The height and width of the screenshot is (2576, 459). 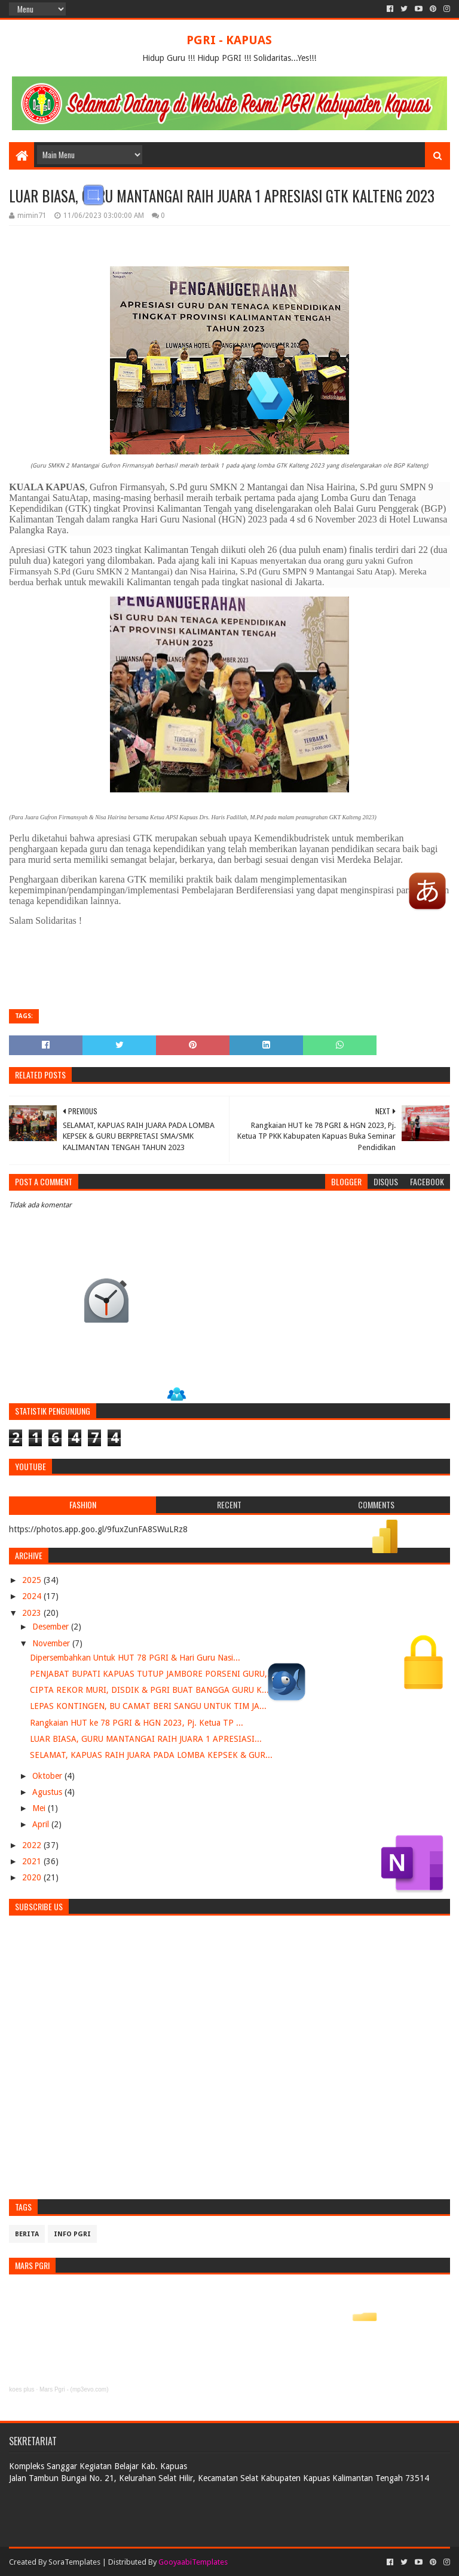 What do you see at coordinates (106, 1301) in the screenshot?
I see `open the alarm clock app` at bounding box center [106, 1301].